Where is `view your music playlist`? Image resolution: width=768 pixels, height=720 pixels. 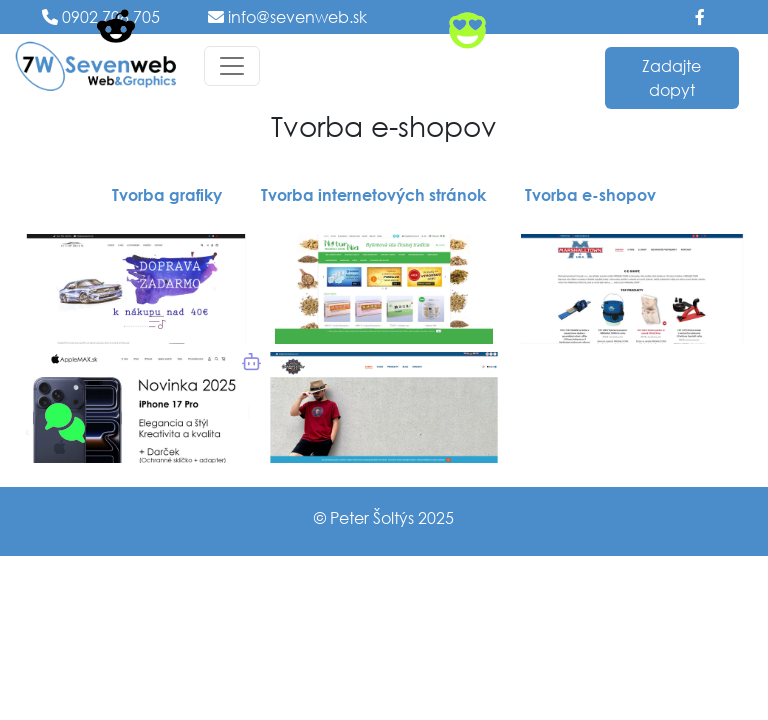
view your music playlist is located at coordinates (156, 321).